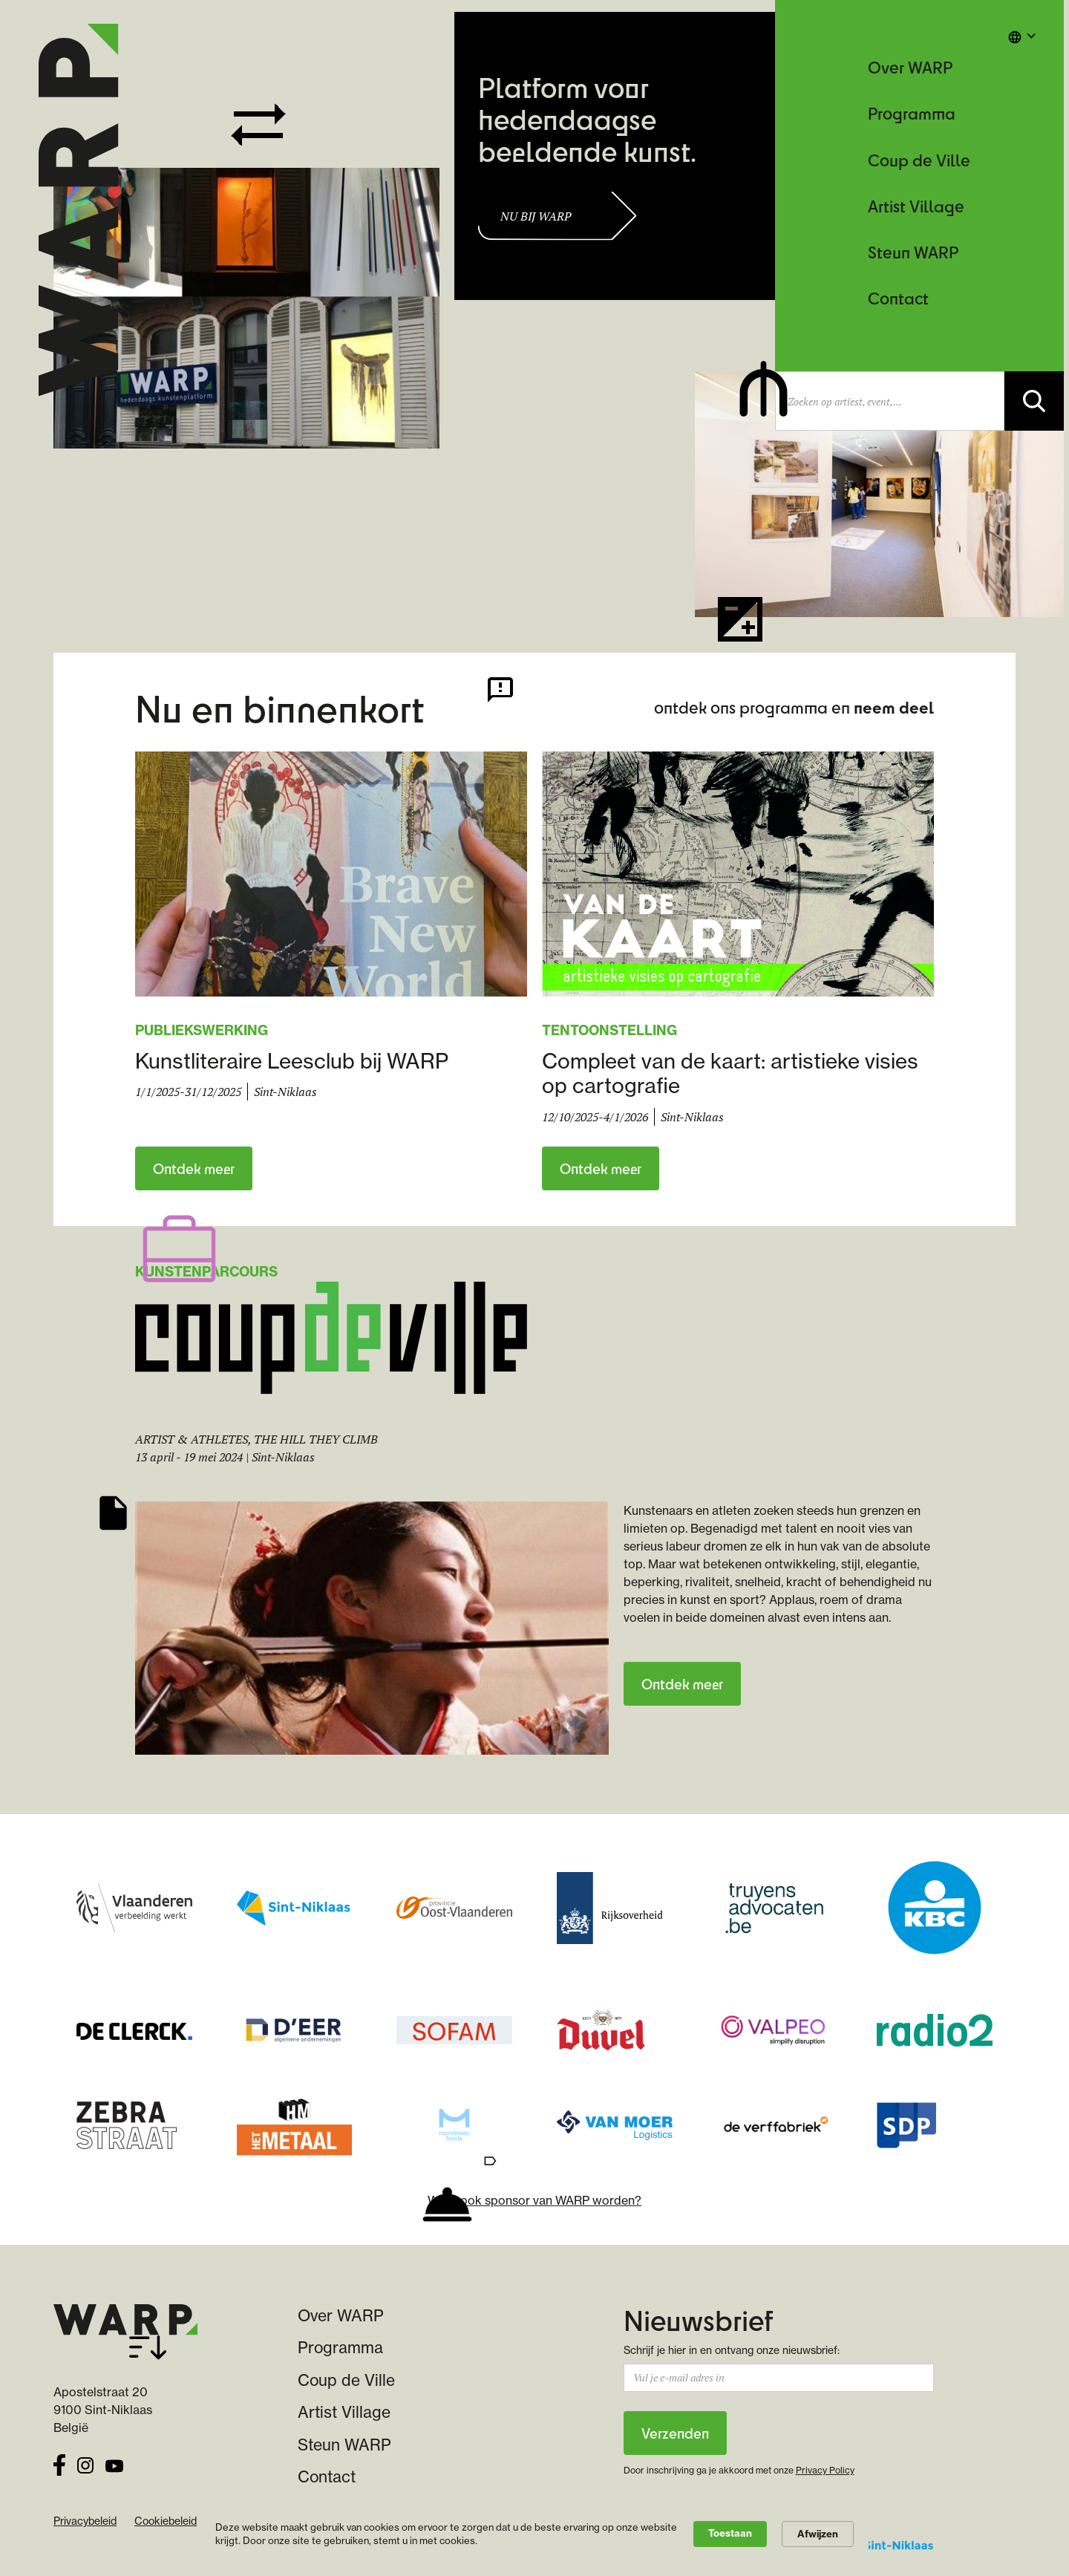 The height and width of the screenshot is (2576, 1069). Describe the element at coordinates (763, 388) in the screenshot. I see `indicates azerbaijani manat currency` at that location.